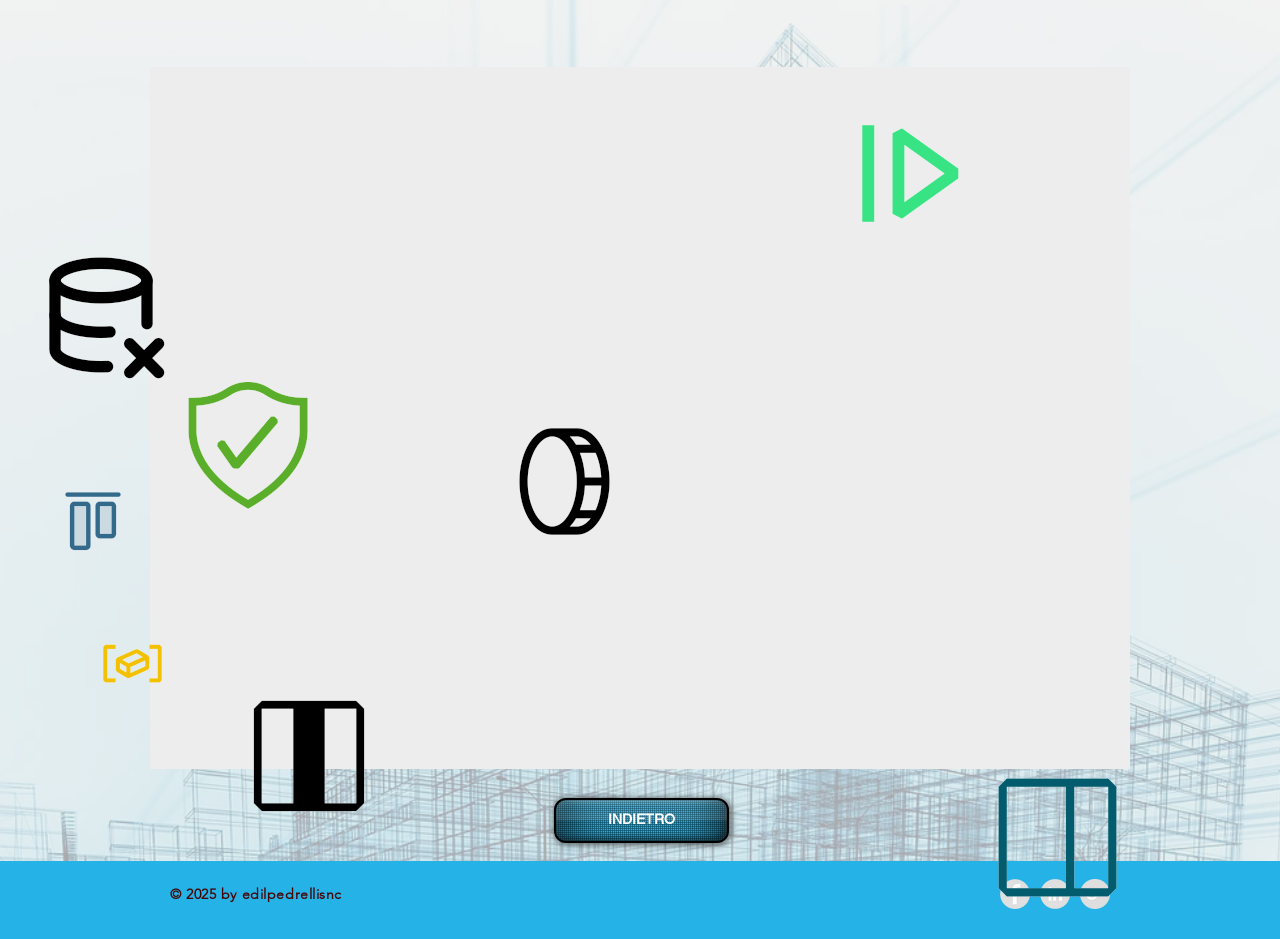  Describe the element at coordinates (564, 481) in the screenshot. I see `view account balance or currency` at that location.